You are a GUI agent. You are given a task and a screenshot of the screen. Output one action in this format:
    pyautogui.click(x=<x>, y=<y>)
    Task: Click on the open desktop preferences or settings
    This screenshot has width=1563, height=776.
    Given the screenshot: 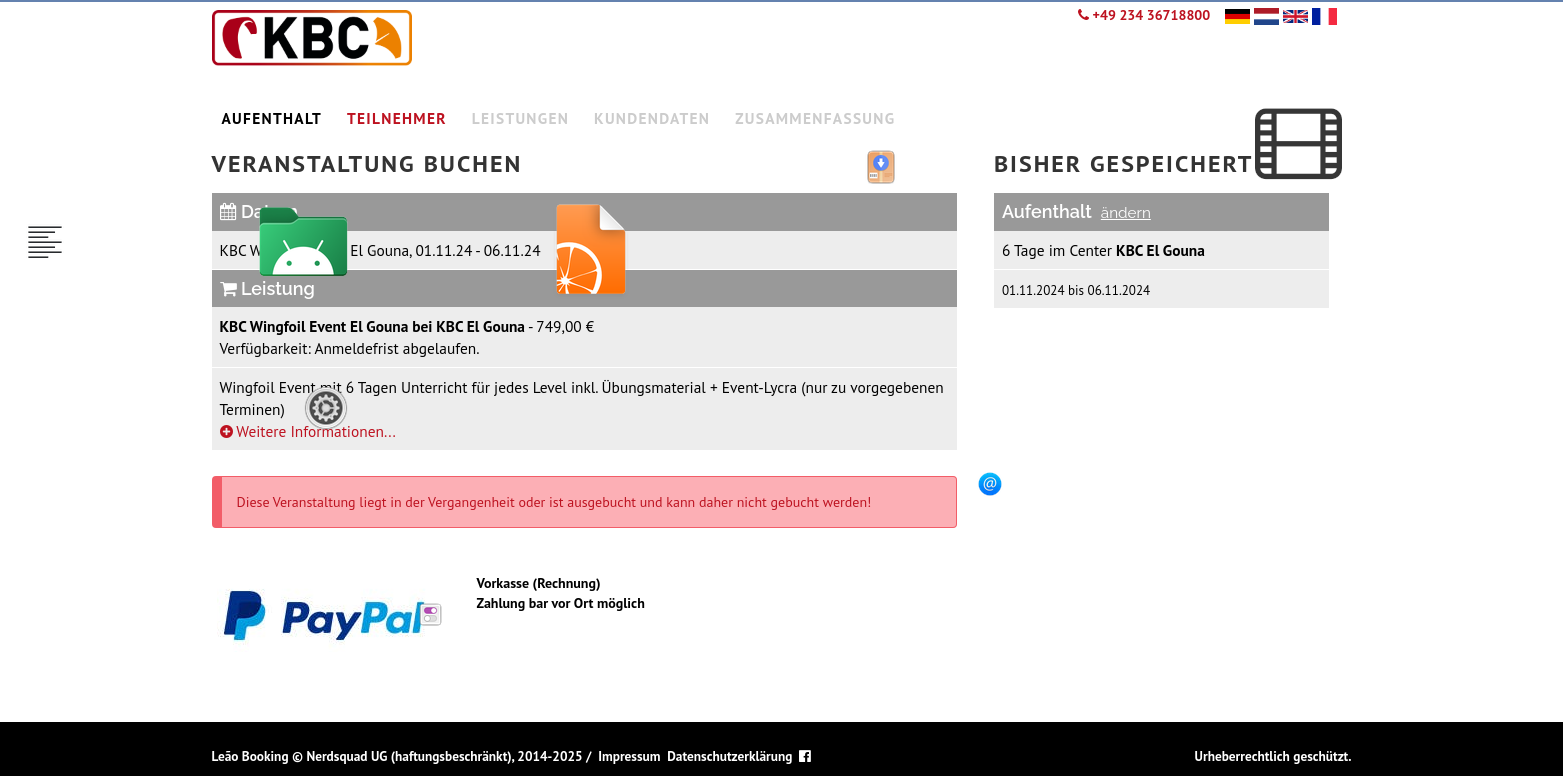 What is the action you would take?
    pyautogui.click(x=430, y=614)
    